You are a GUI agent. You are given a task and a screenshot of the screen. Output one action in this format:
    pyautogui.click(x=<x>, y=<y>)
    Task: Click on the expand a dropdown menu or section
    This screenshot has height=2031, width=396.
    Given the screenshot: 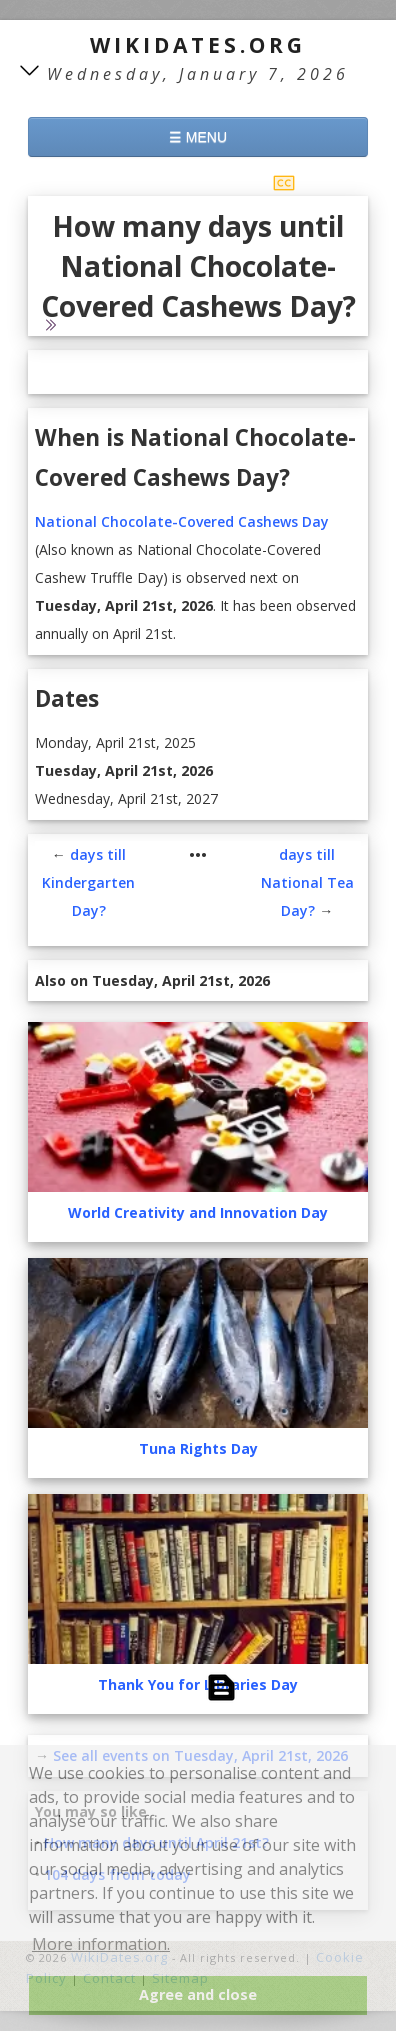 What is the action you would take?
    pyautogui.click(x=29, y=70)
    